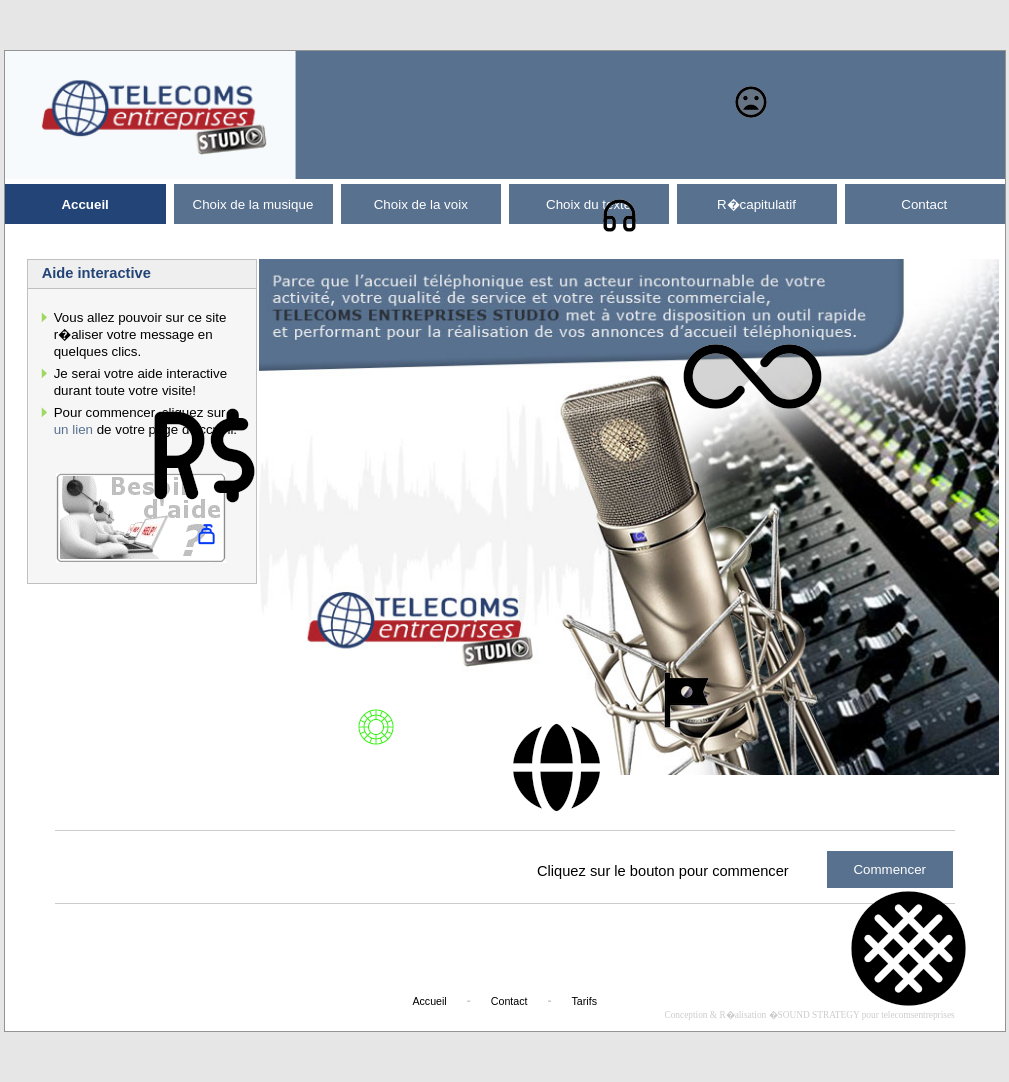  Describe the element at coordinates (556, 767) in the screenshot. I see `access global or international settings` at that location.